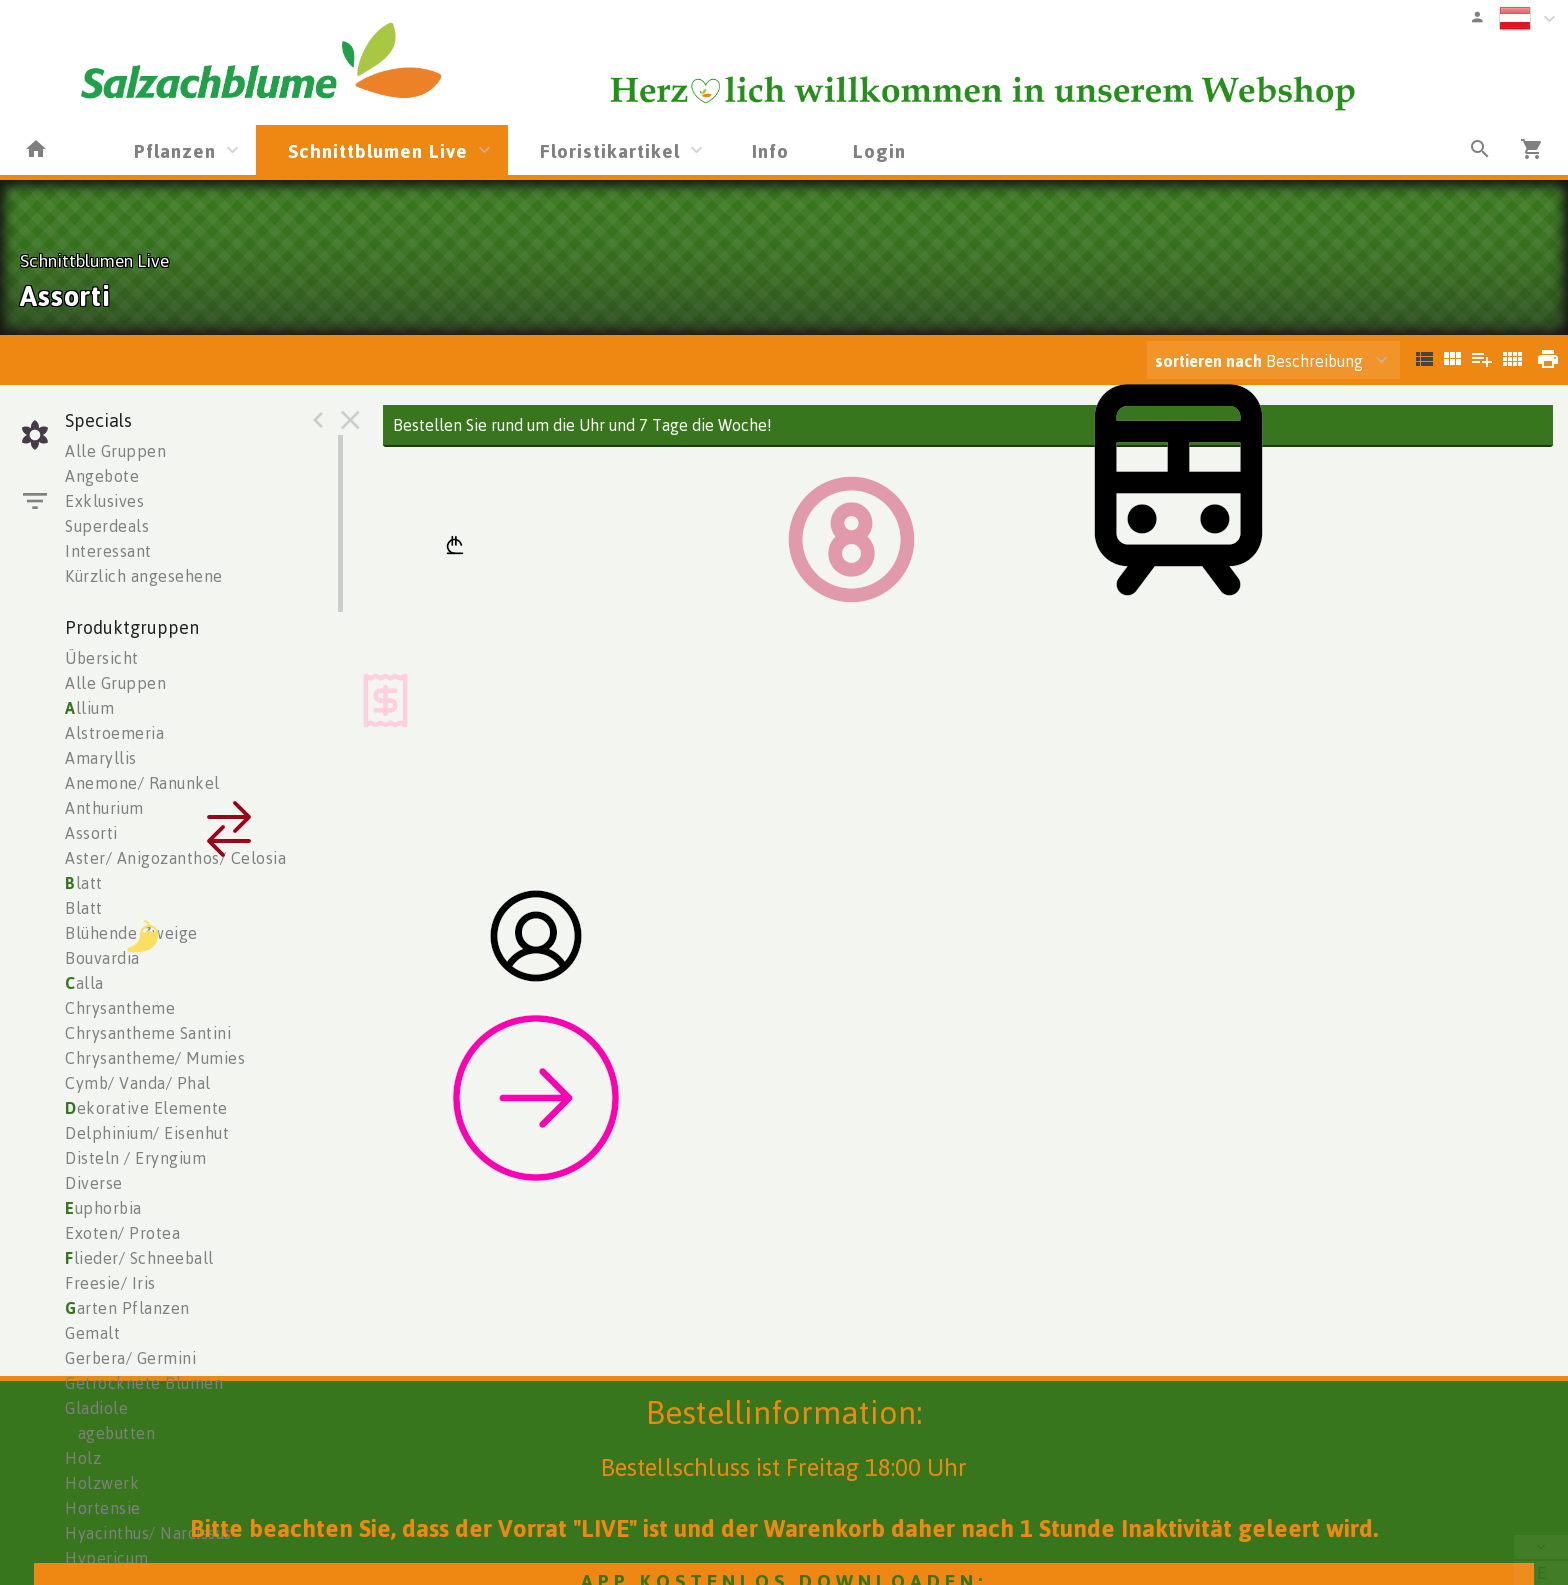 The width and height of the screenshot is (1568, 1585). What do you see at coordinates (385, 700) in the screenshot?
I see `view purchase receipt or transaction history` at bounding box center [385, 700].